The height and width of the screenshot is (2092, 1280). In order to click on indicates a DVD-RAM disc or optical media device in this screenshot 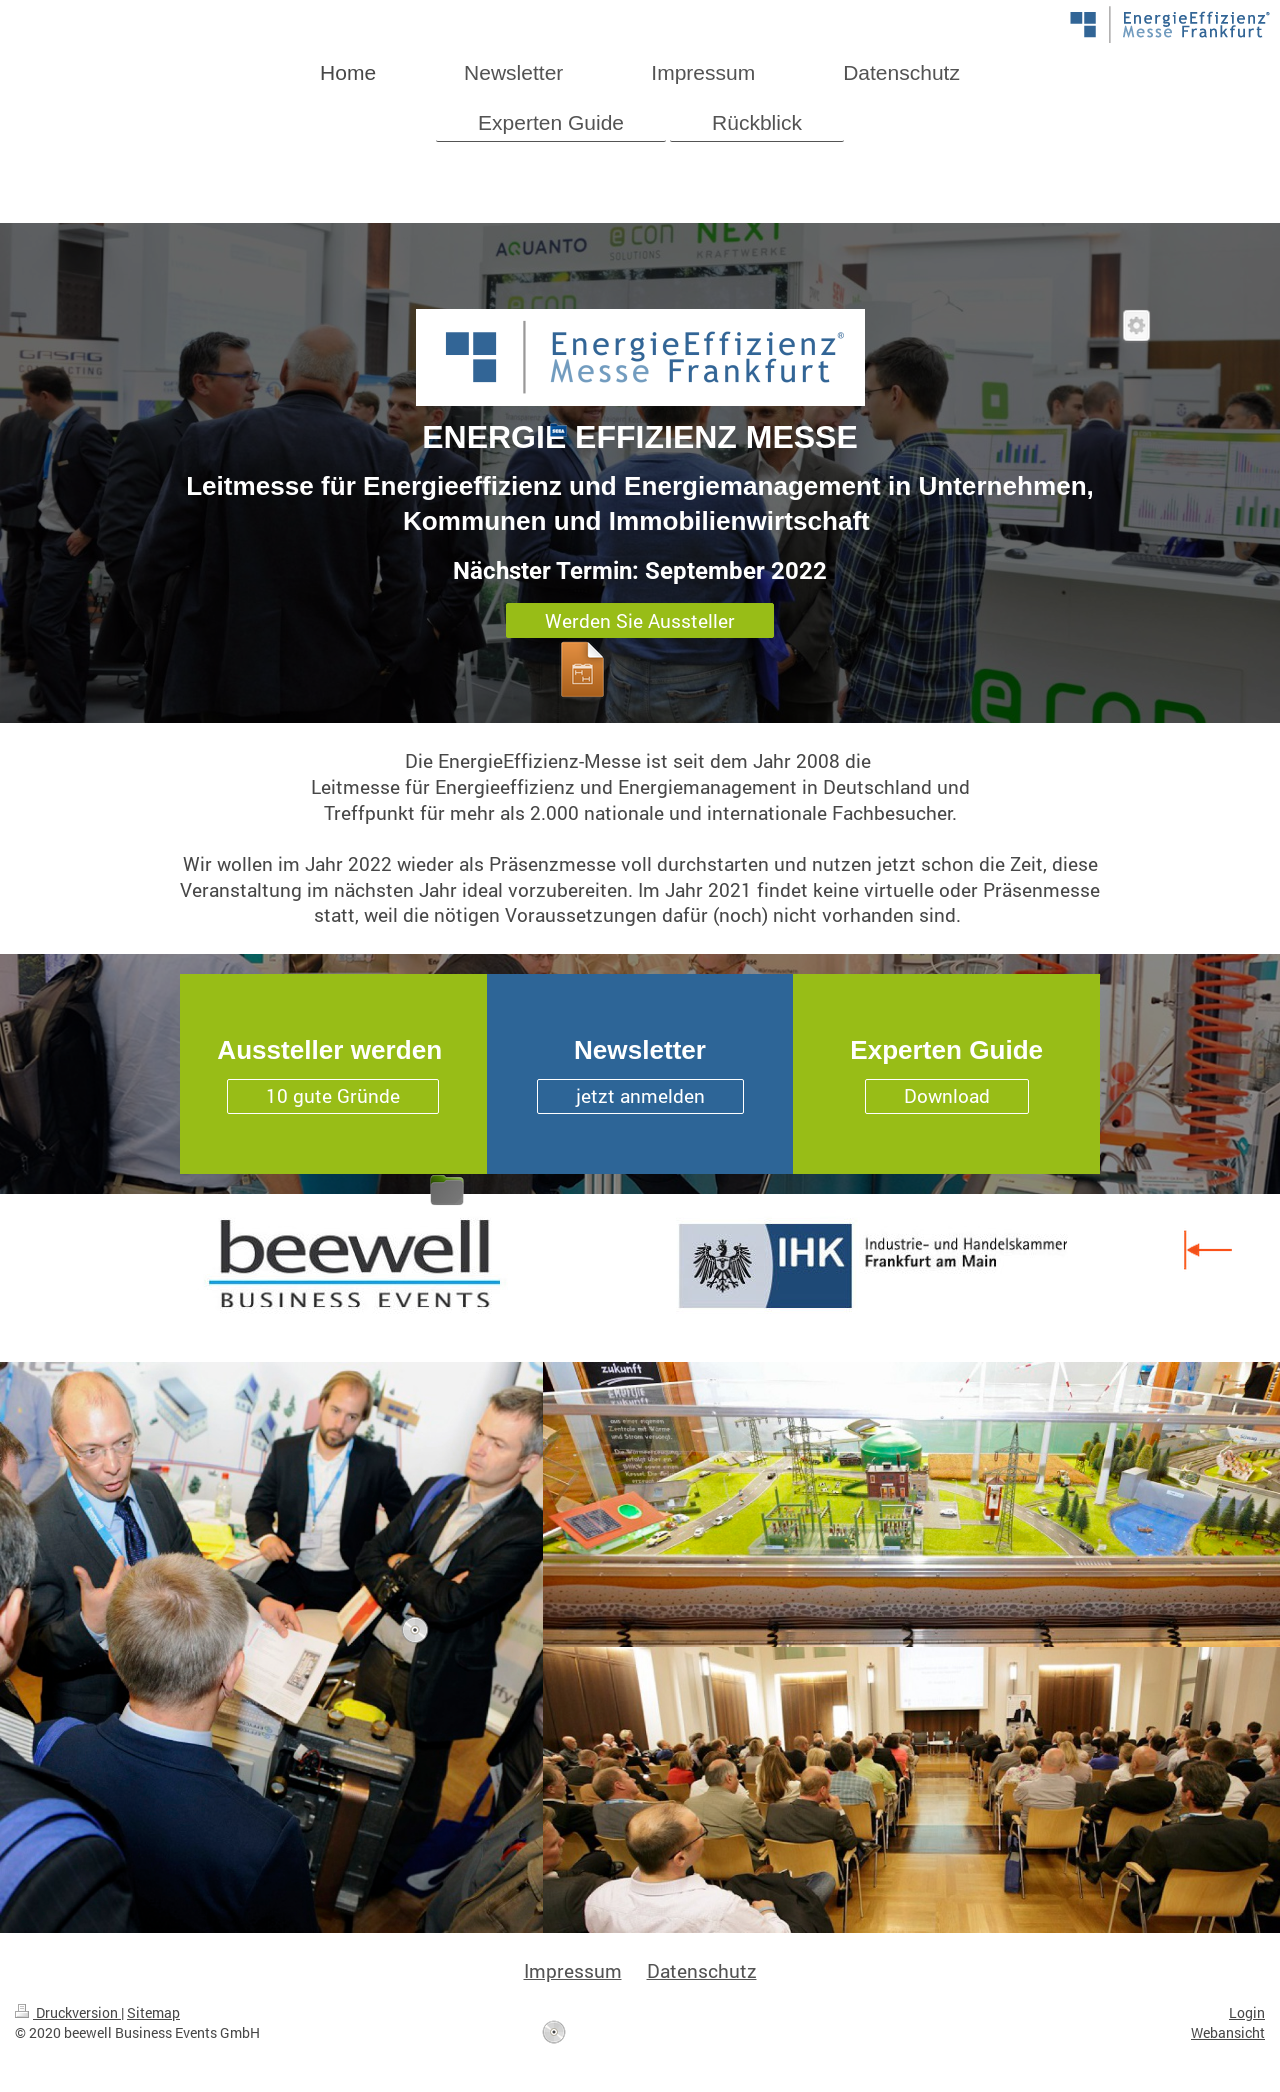, I will do `click(554, 2032)`.